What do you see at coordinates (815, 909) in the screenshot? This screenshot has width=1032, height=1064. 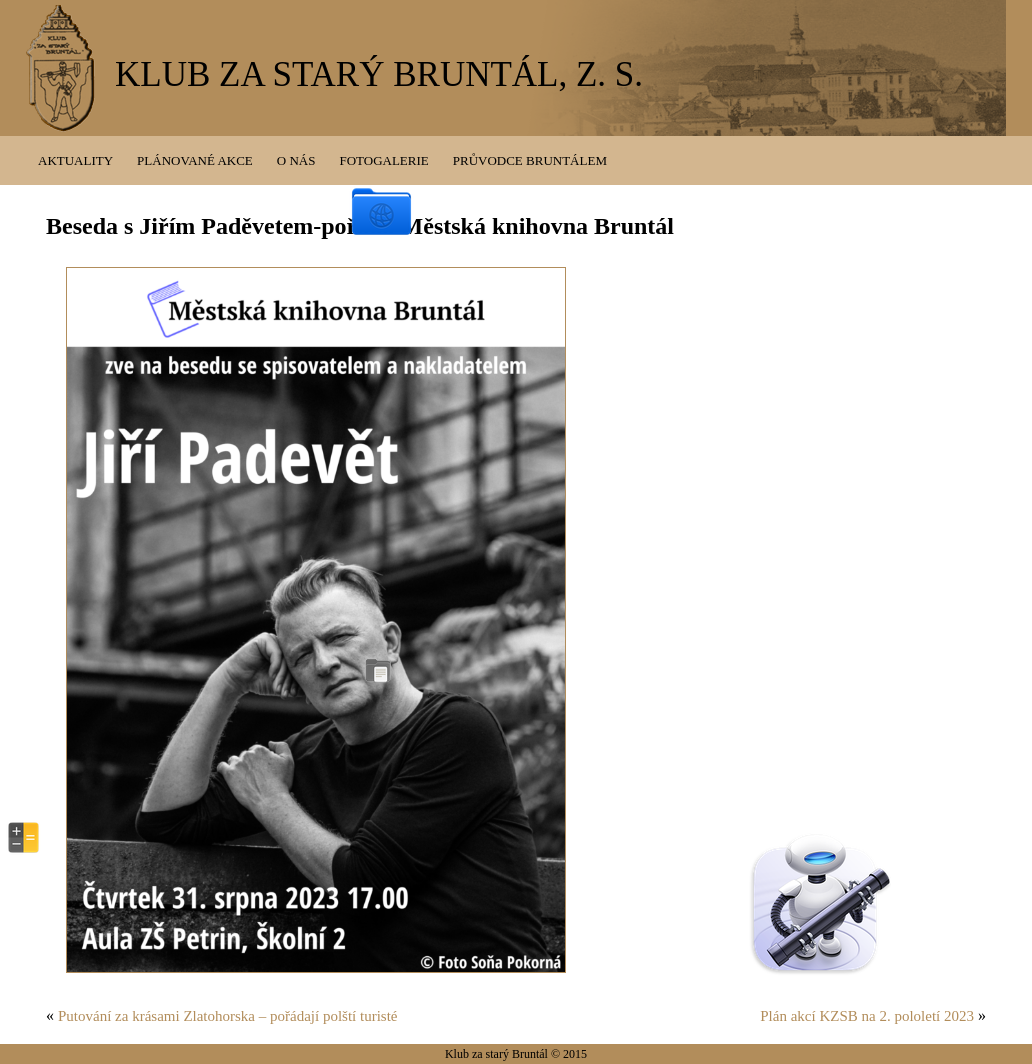 I see `open Automator to create automated workflows` at bounding box center [815, 909].